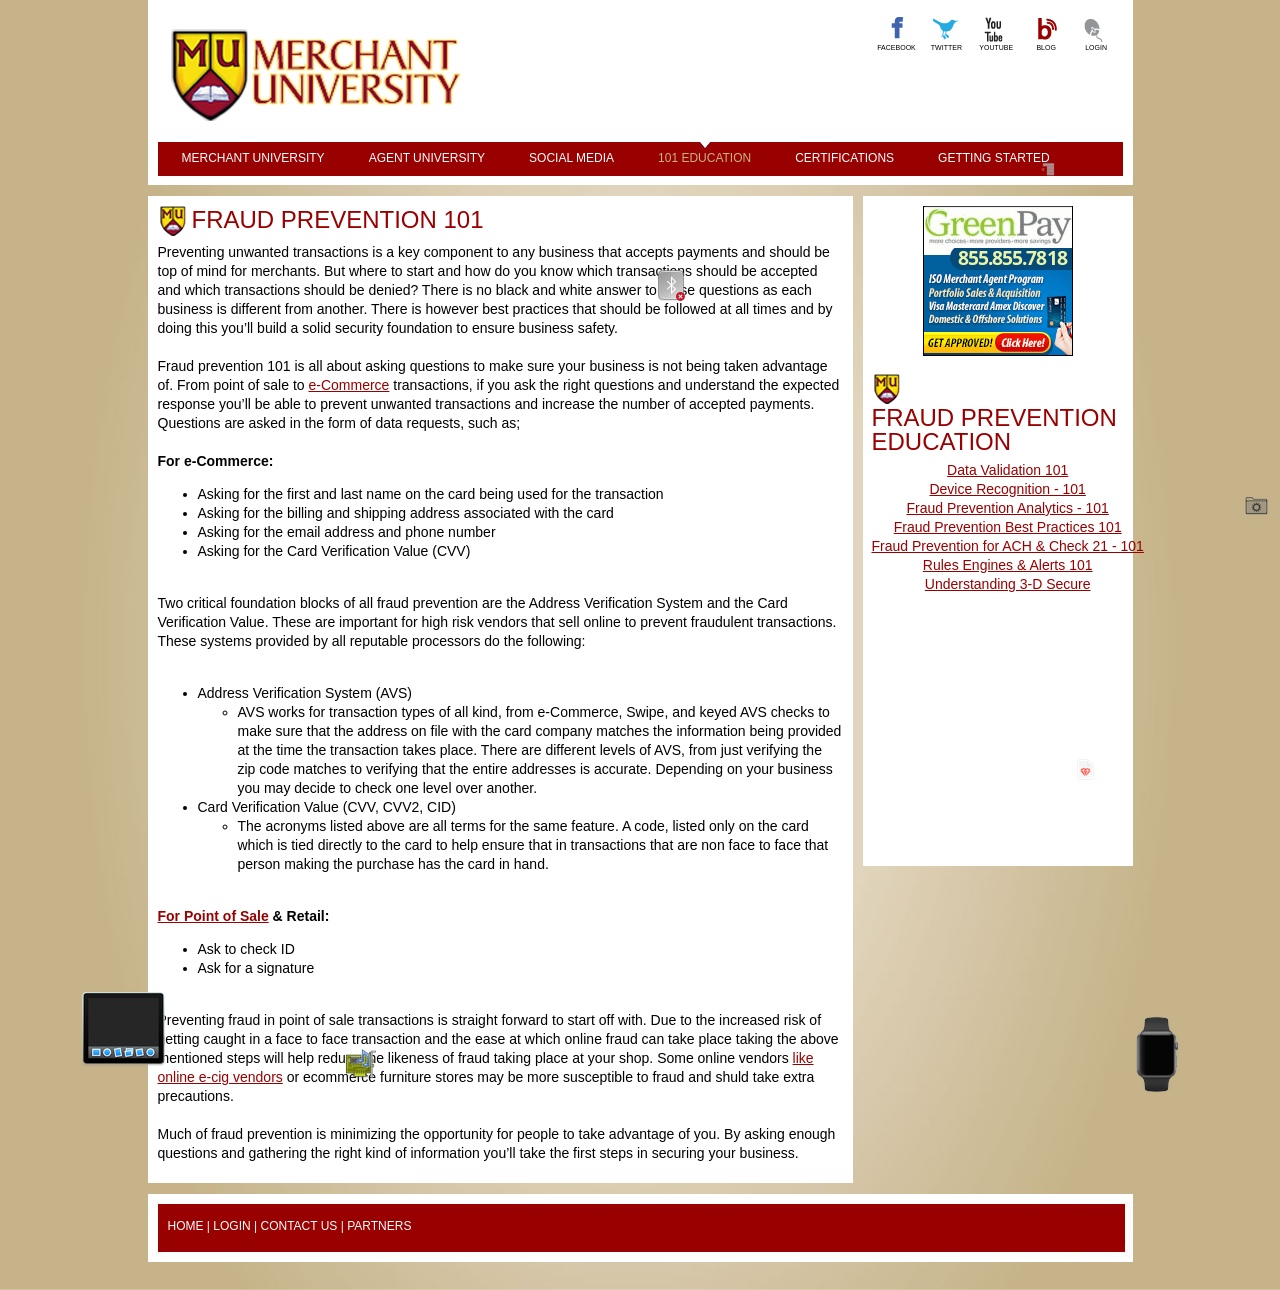 The height and width of the screenshot is (1290, 1280). Describe the element at coordinates (1085, 769) in the screenshot. I see `a ruby programming language source file` at that location.